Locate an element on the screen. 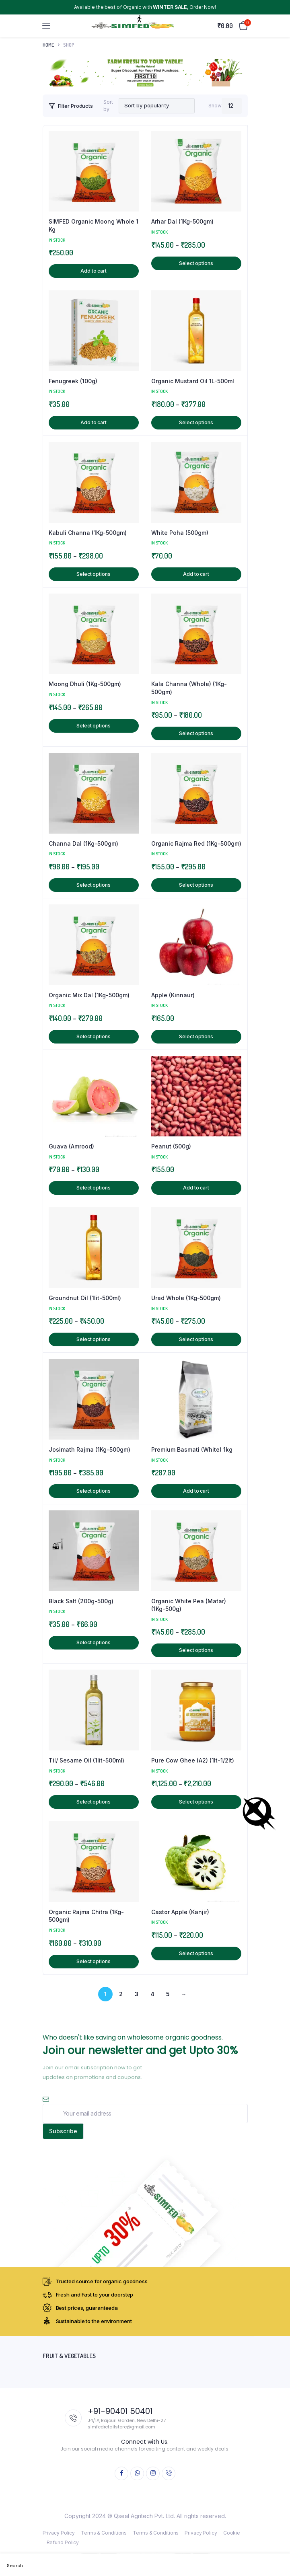 Image resolution: width=290 pixels, height=2576 pixels. build or place a base structure is located at coordinates (58, 1543).